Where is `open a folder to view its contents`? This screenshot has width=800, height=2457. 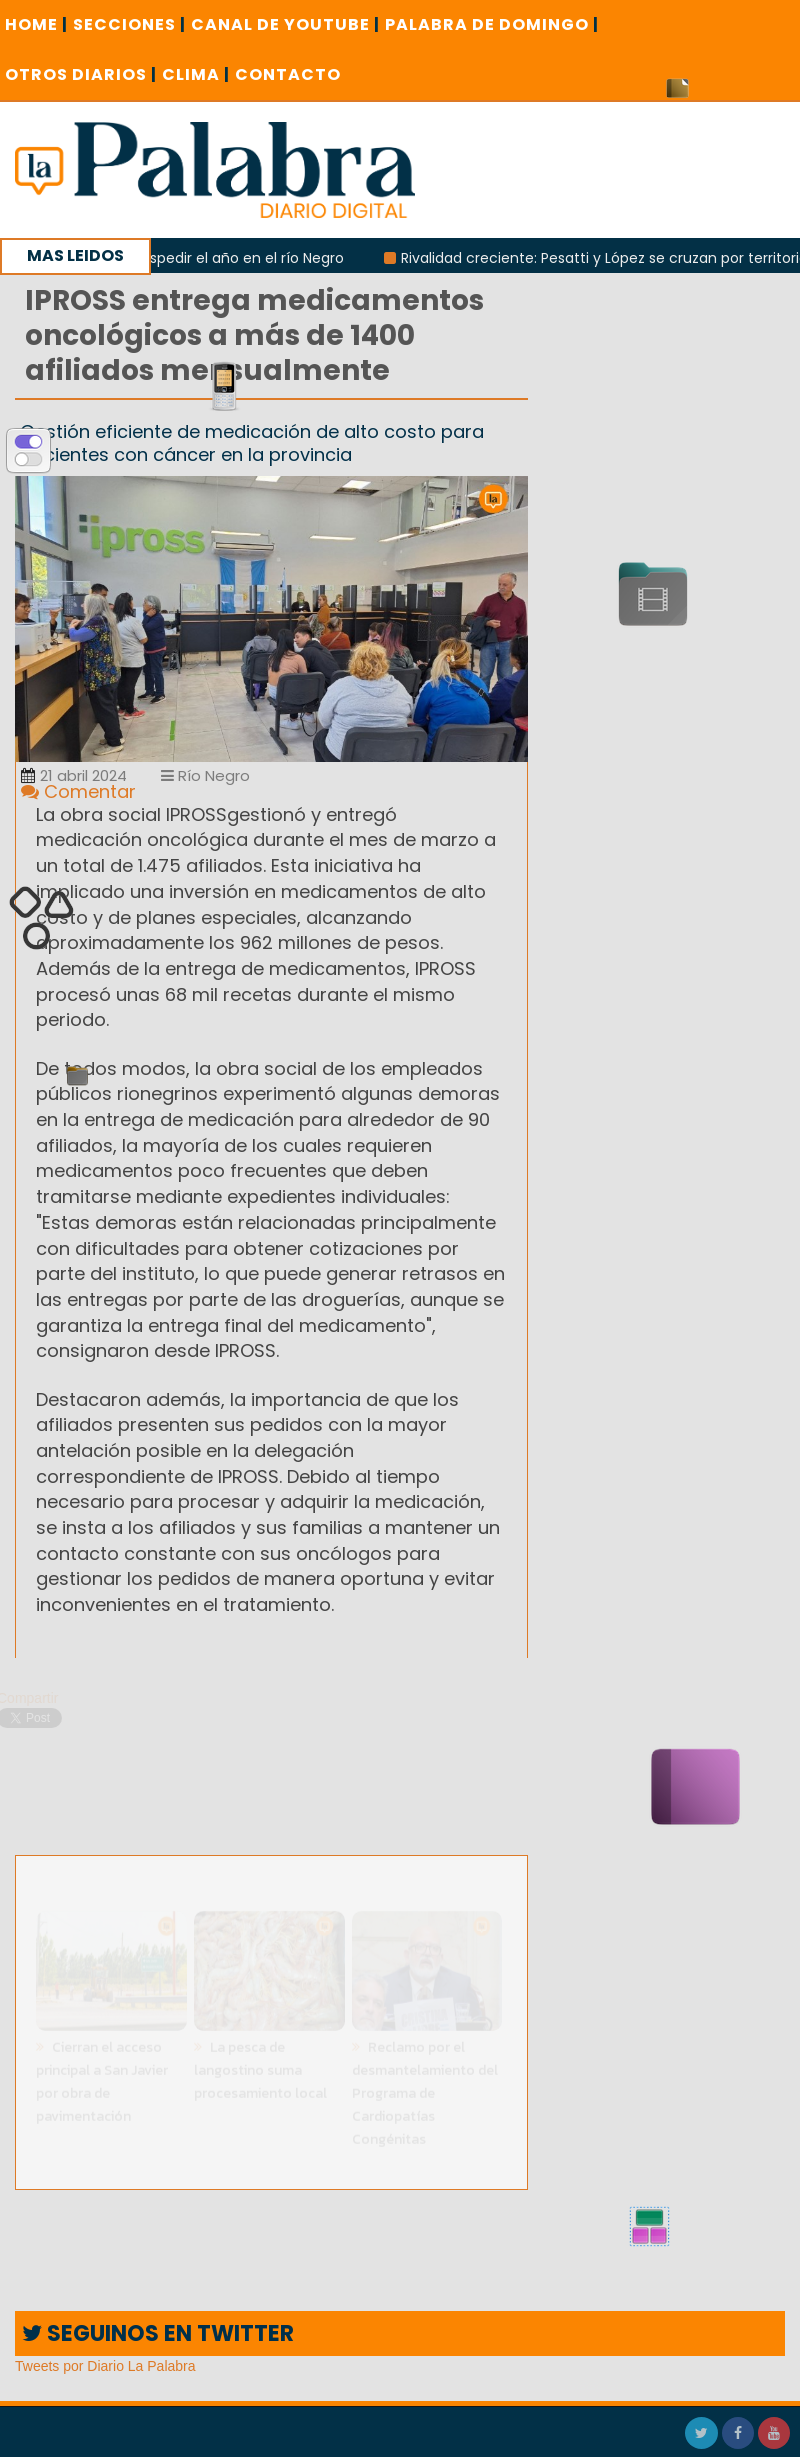 open a folder to view its contents is located at coordinates (77, 1075).